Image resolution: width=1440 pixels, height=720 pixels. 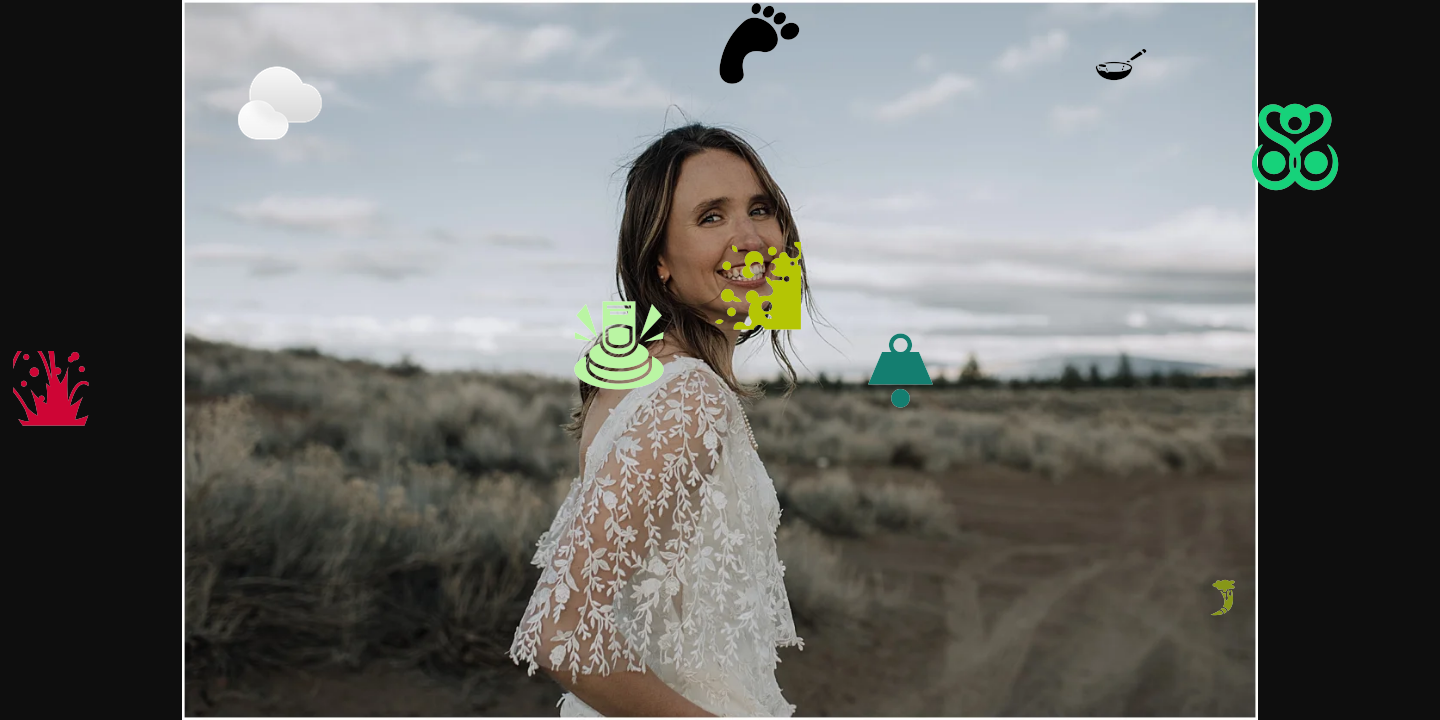 What do you see at coordinates (1223, 597) in the screenshot?
I see `viking-themed beverage or tavern feature` at bounding box center [1223, 597].